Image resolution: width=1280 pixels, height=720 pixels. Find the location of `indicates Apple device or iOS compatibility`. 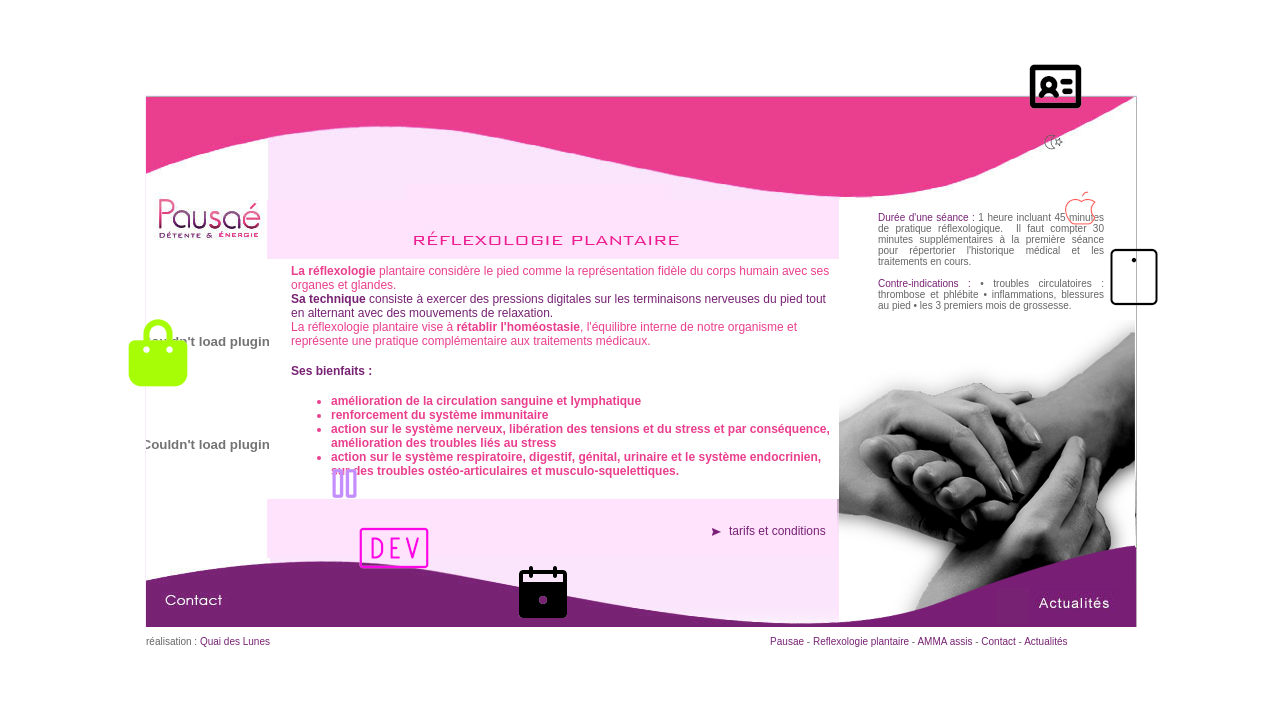

indicates Apple device or iOS compatibility is located at coordinates (1081, 210).